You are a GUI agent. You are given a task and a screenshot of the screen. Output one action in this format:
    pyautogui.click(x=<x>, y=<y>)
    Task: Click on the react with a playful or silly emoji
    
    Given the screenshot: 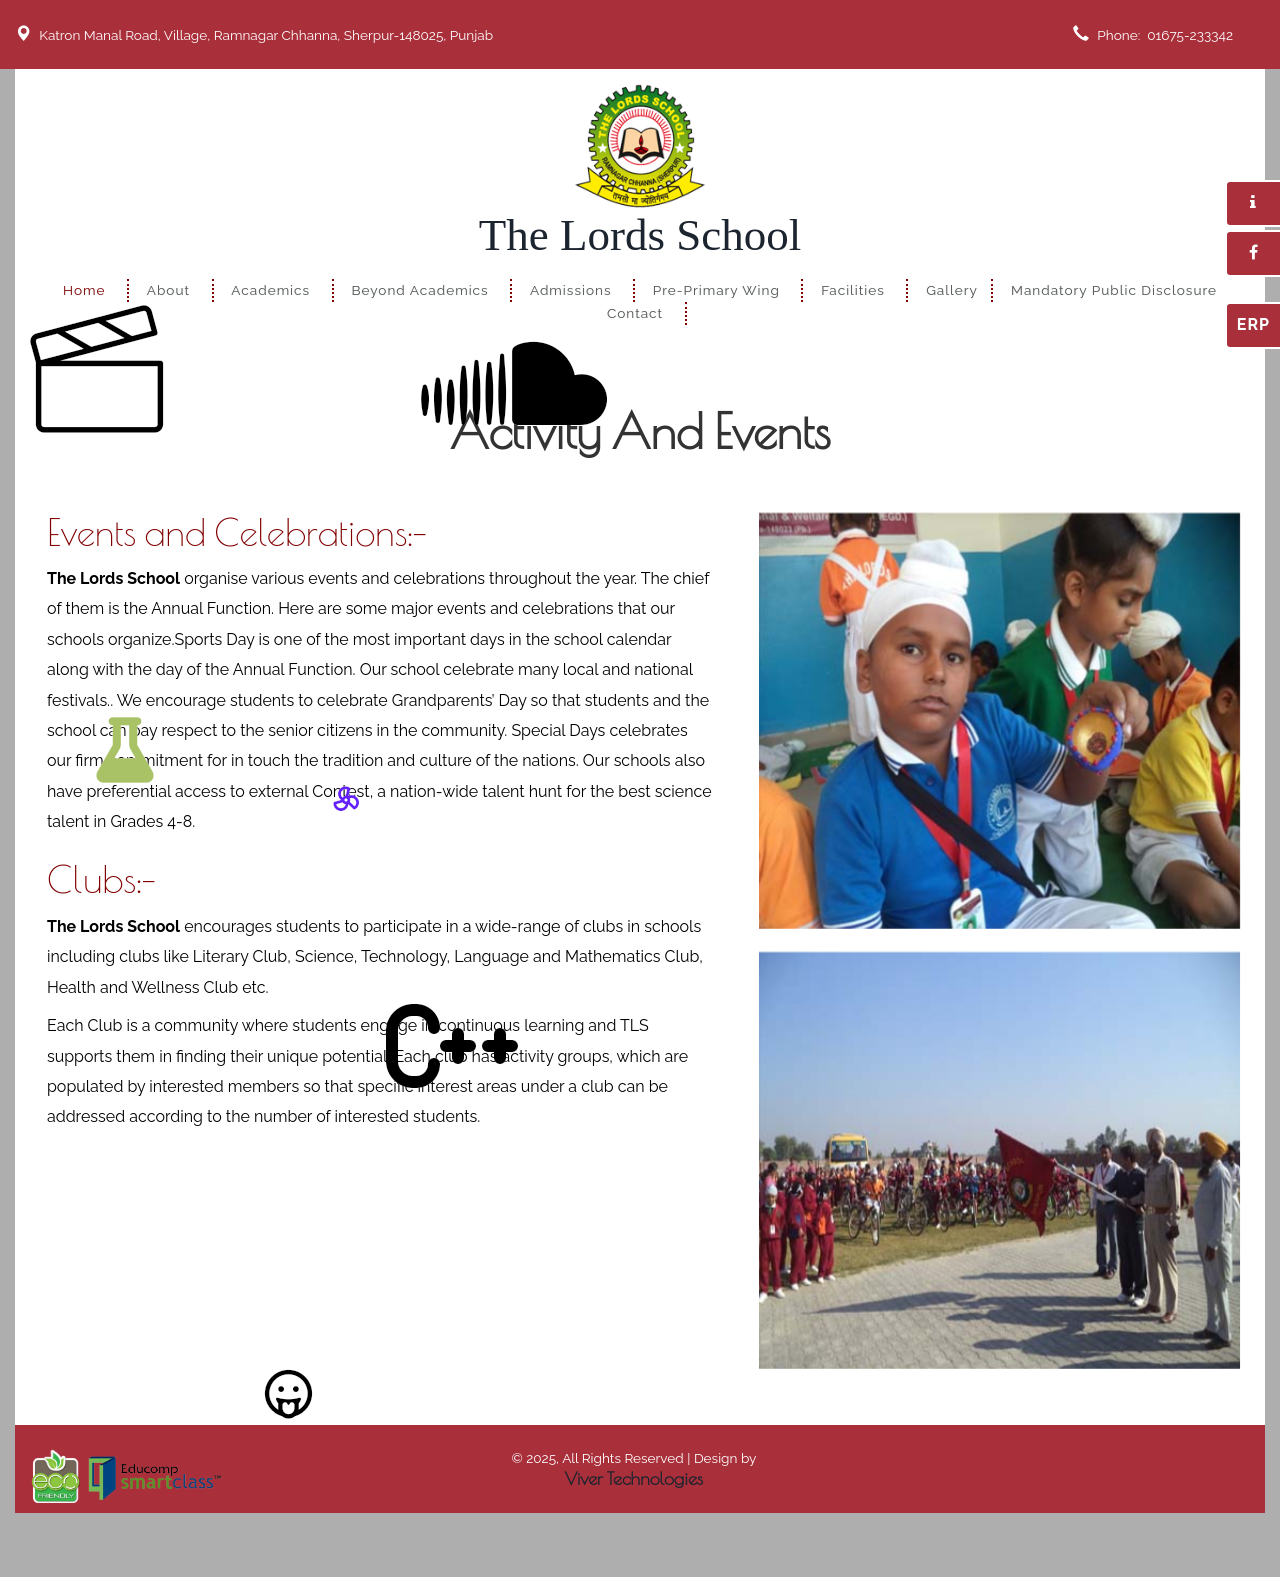 What is the action you would take?
    pyautogui.click(x=288, y=1393)
    